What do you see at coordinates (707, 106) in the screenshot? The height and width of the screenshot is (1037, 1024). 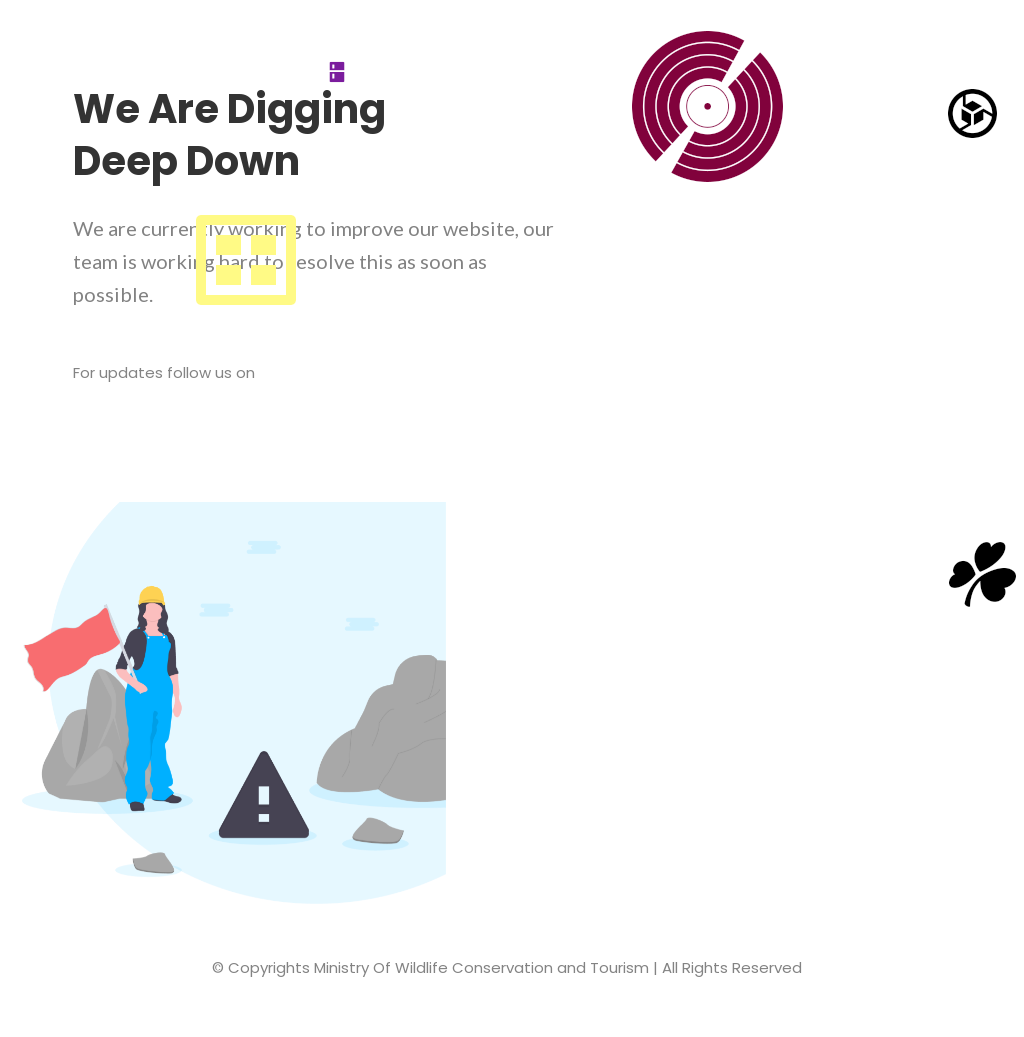 I see `open discogs music database` at bounding box center [707, 106].